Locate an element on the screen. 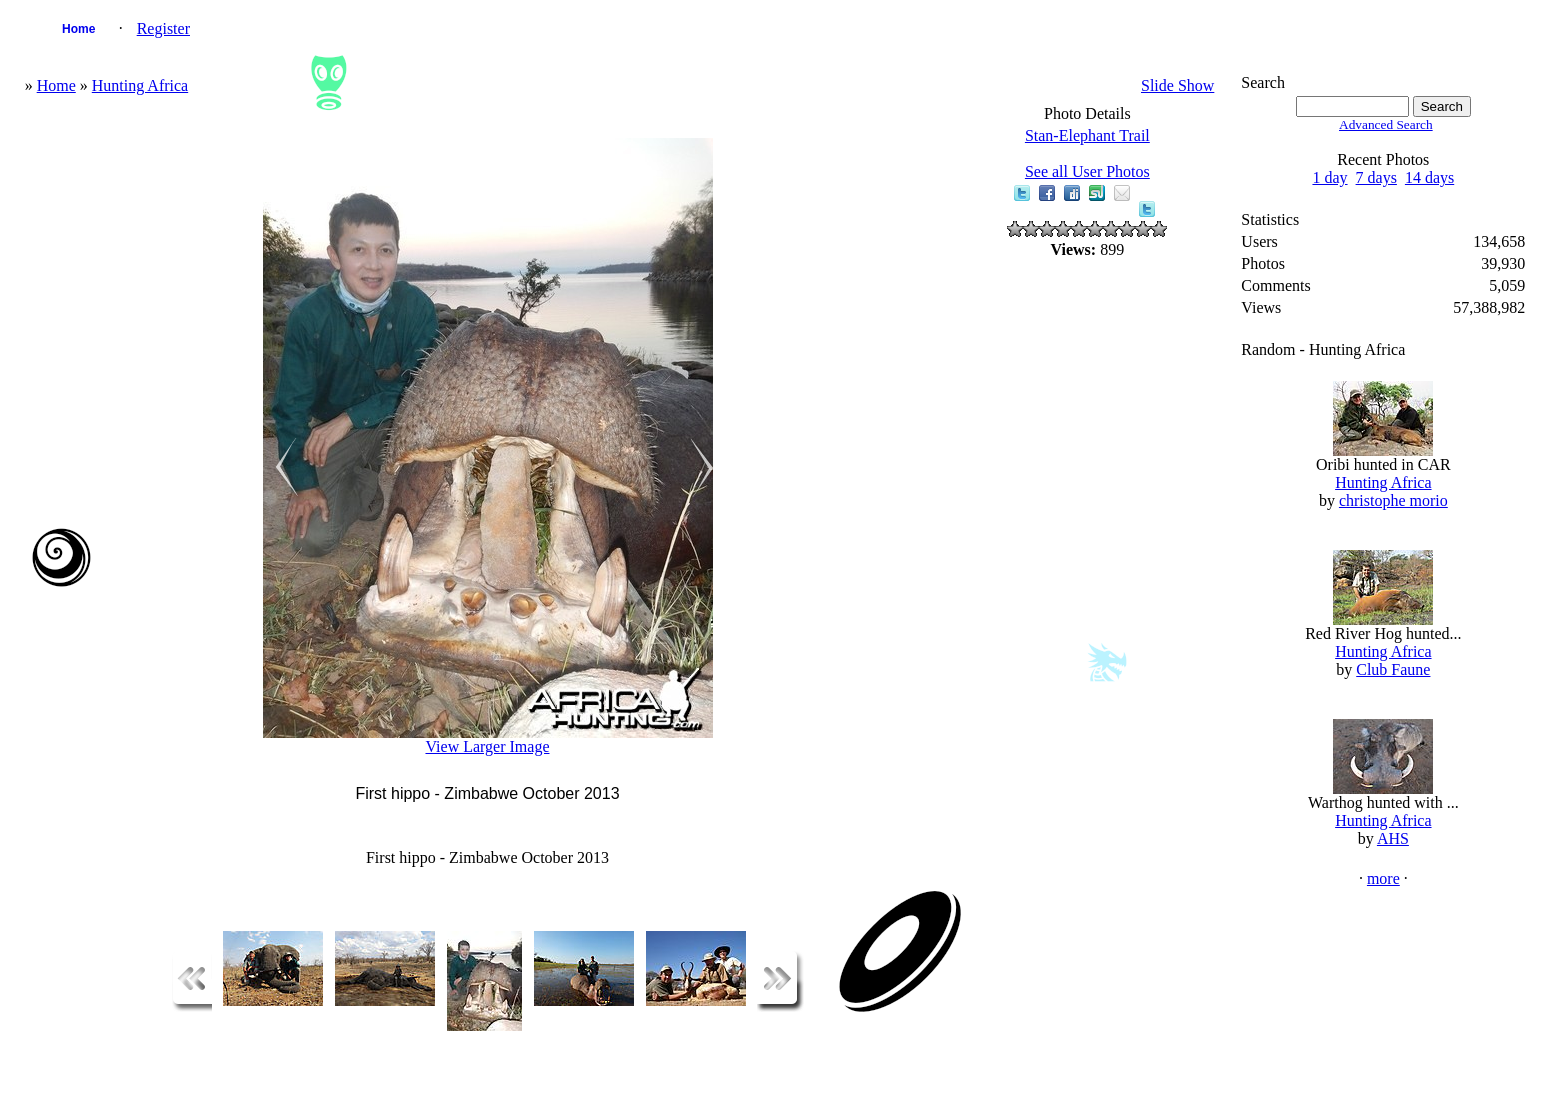 This screenshot has width=1547, height=1109. indicates hazardous environment or toxic zone is located at coordinates (329, 82).